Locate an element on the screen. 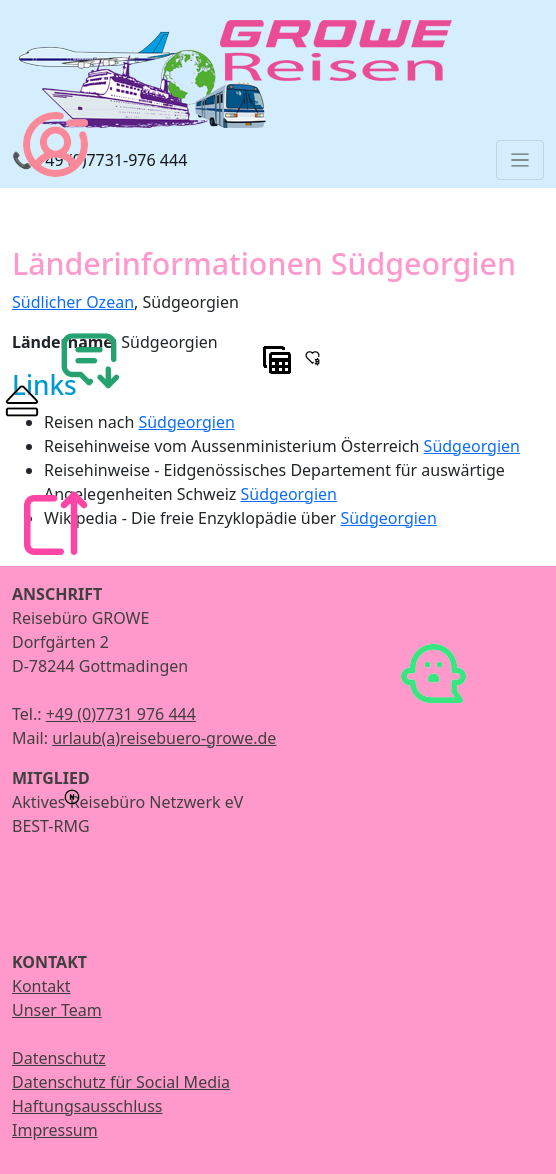 The height and width of the screenshot is (1174, 556). download message or conversation is located at coordinates (89, 358).